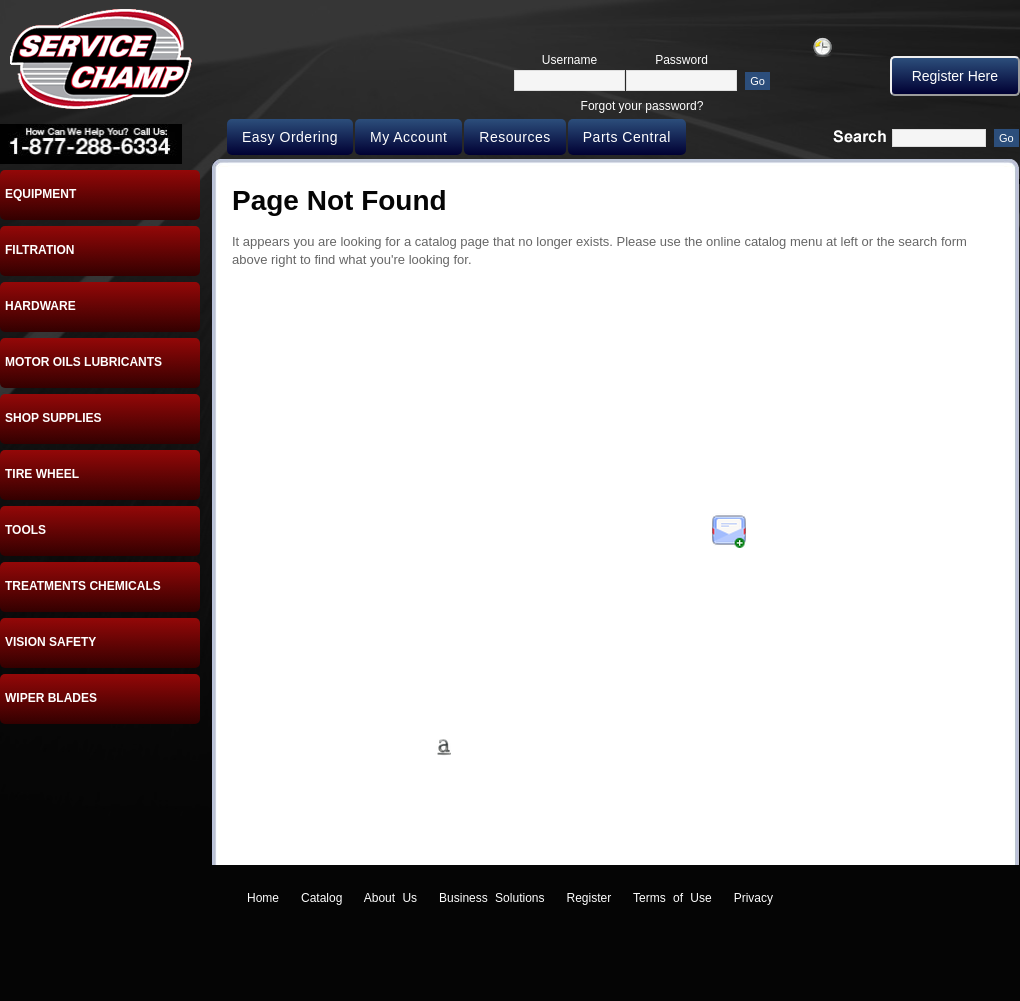 This screenshot has width=1020, height=1001. I want to click on apply underline formatting to selected text, so click(444, 747).